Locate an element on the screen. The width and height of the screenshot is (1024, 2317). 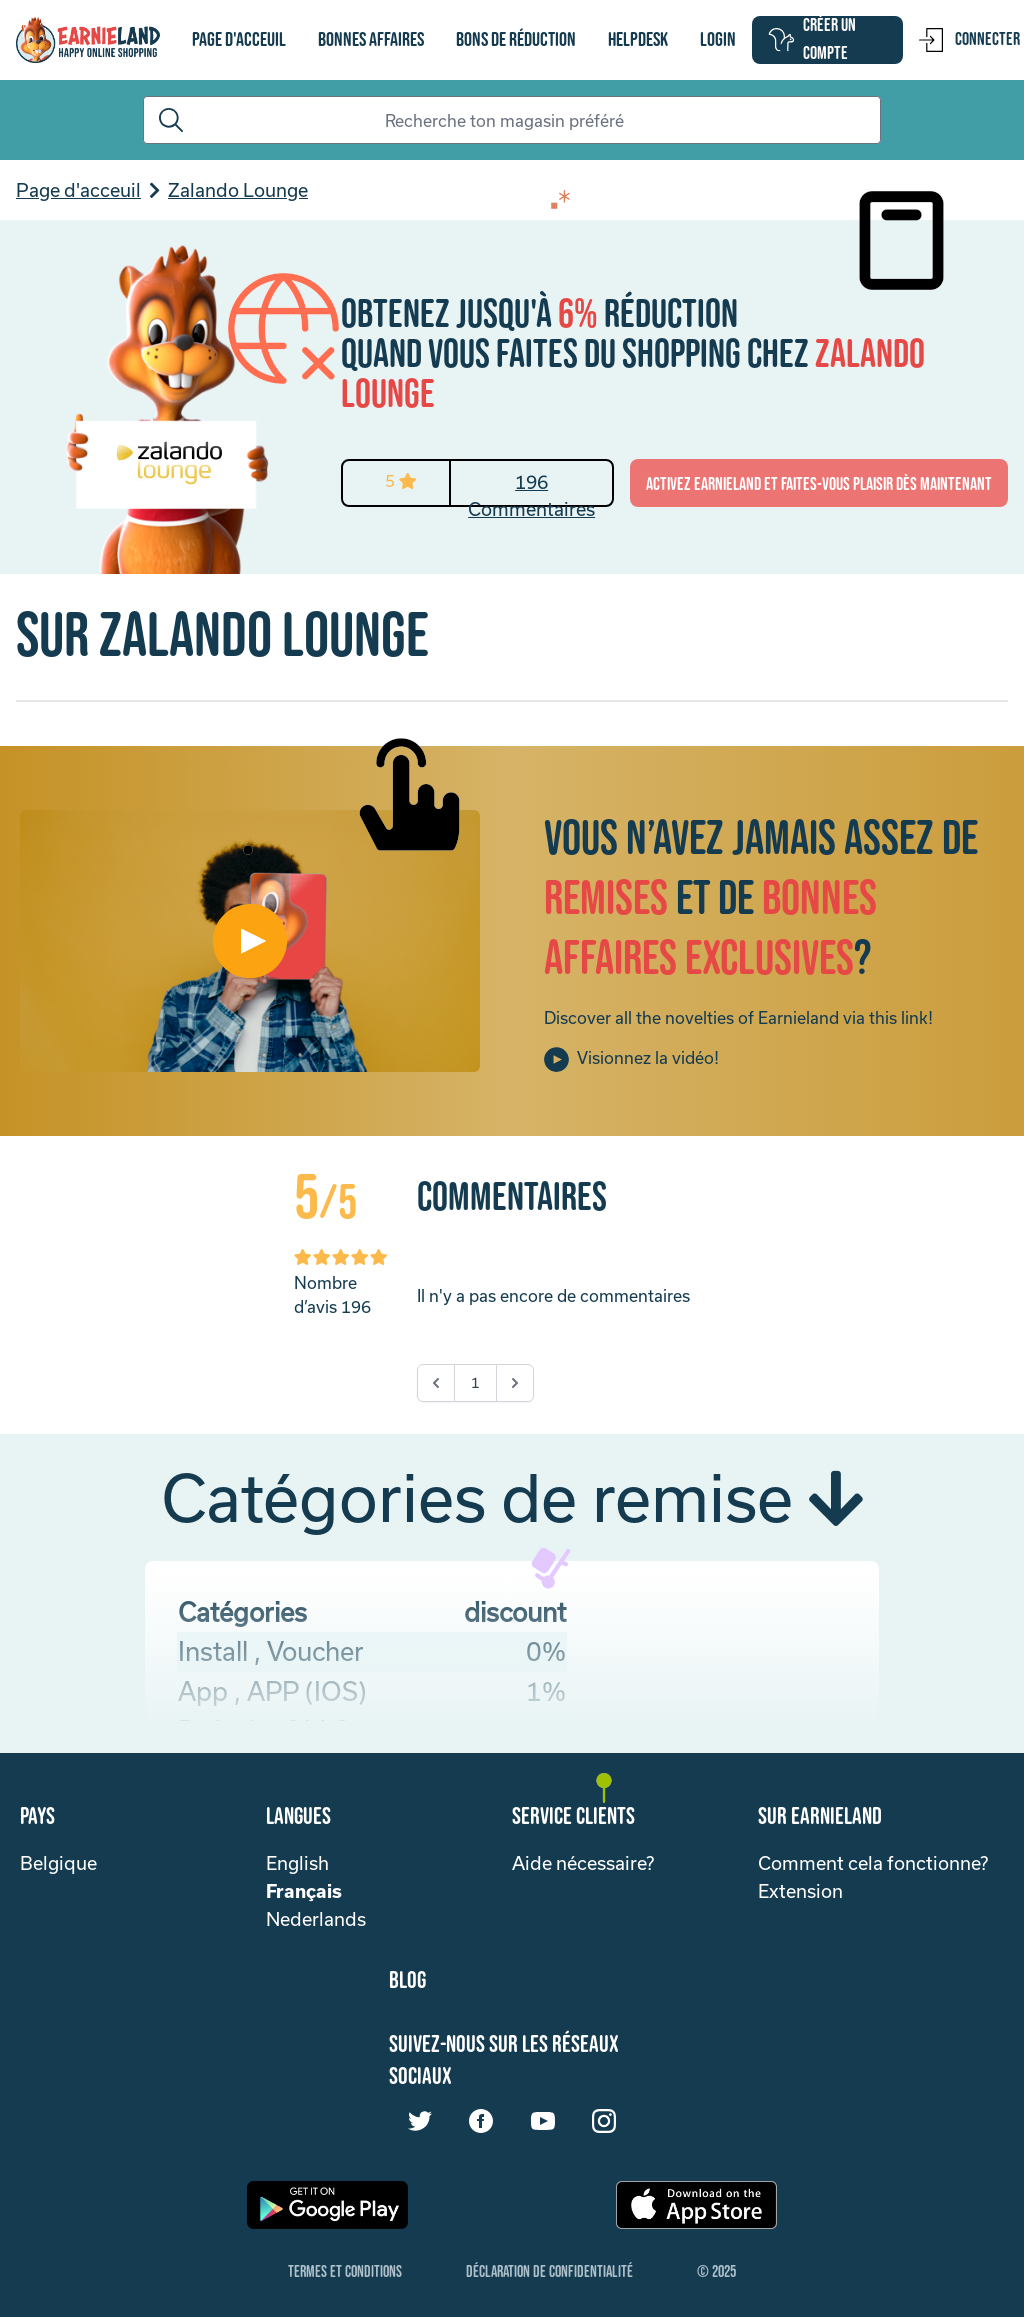
view your shopping cart is located at coordinates (550, 1566).